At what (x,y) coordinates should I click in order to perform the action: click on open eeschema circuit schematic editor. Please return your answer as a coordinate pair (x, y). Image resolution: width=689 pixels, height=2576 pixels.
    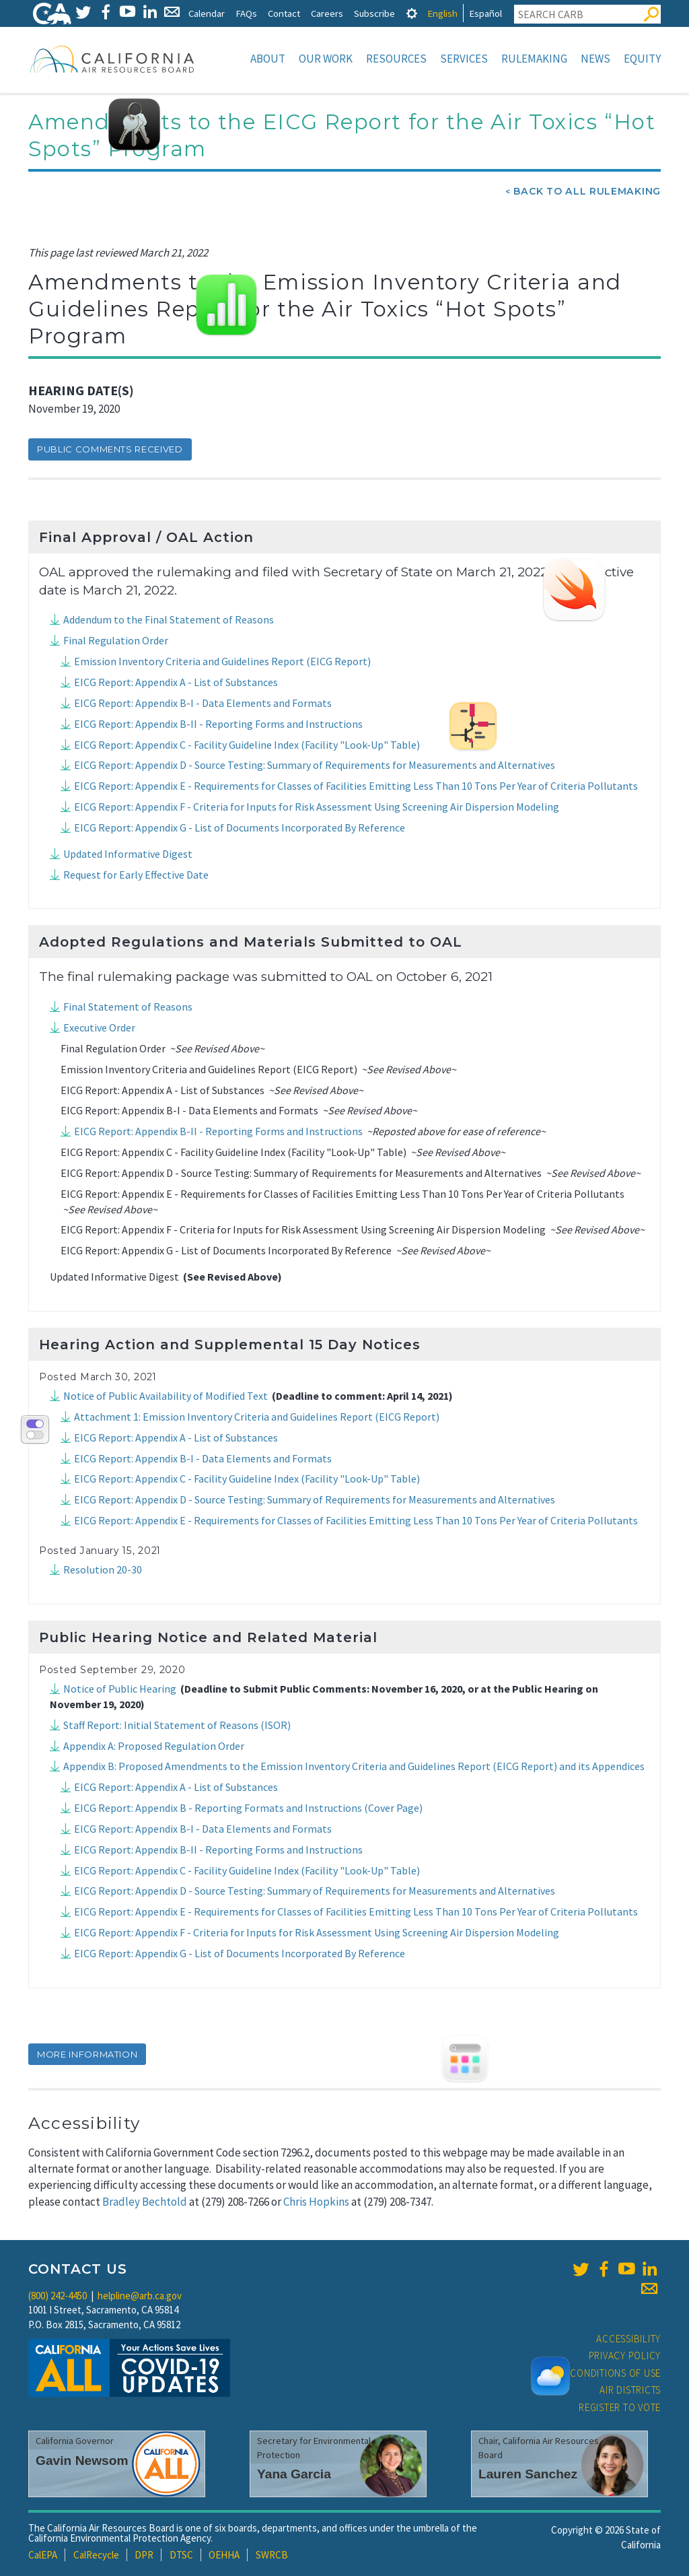
    Looking at the image, I should click on (473, 726).